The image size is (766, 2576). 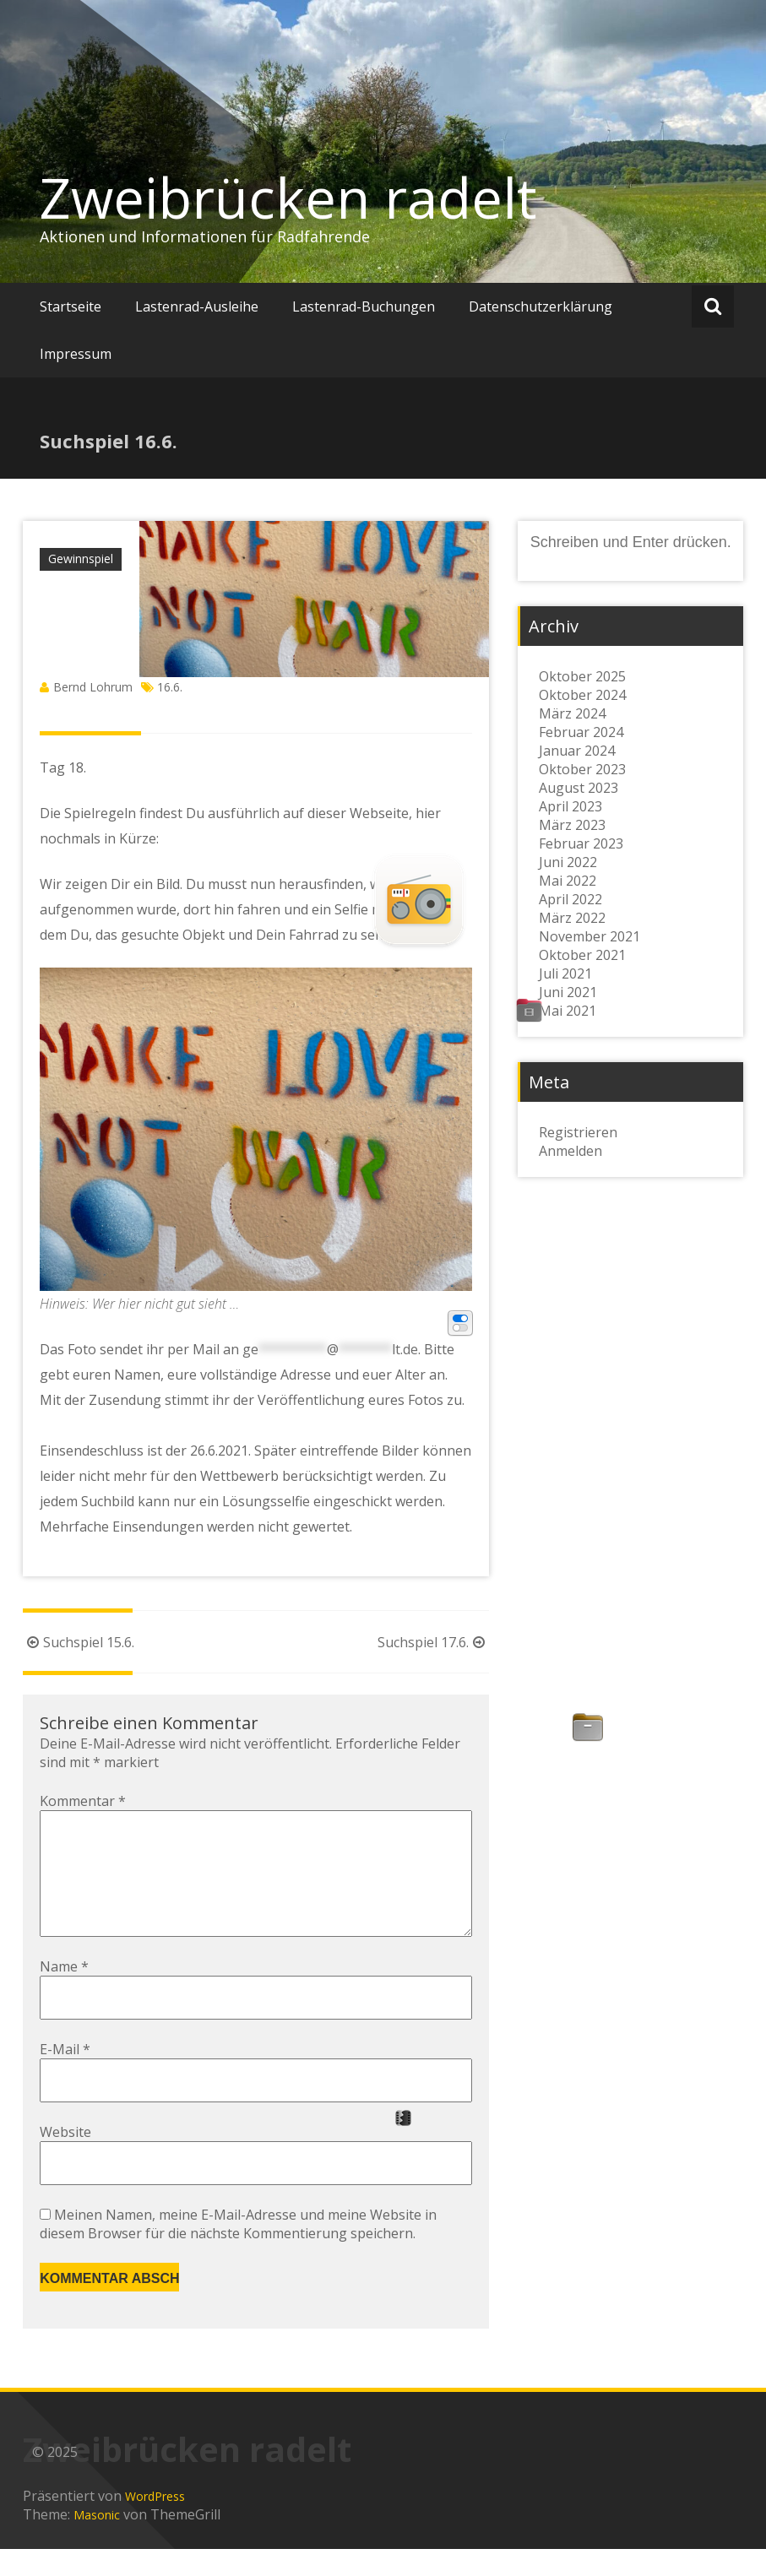 I want to click on open unity tweak tool settings, so click(x=460, y=1323).